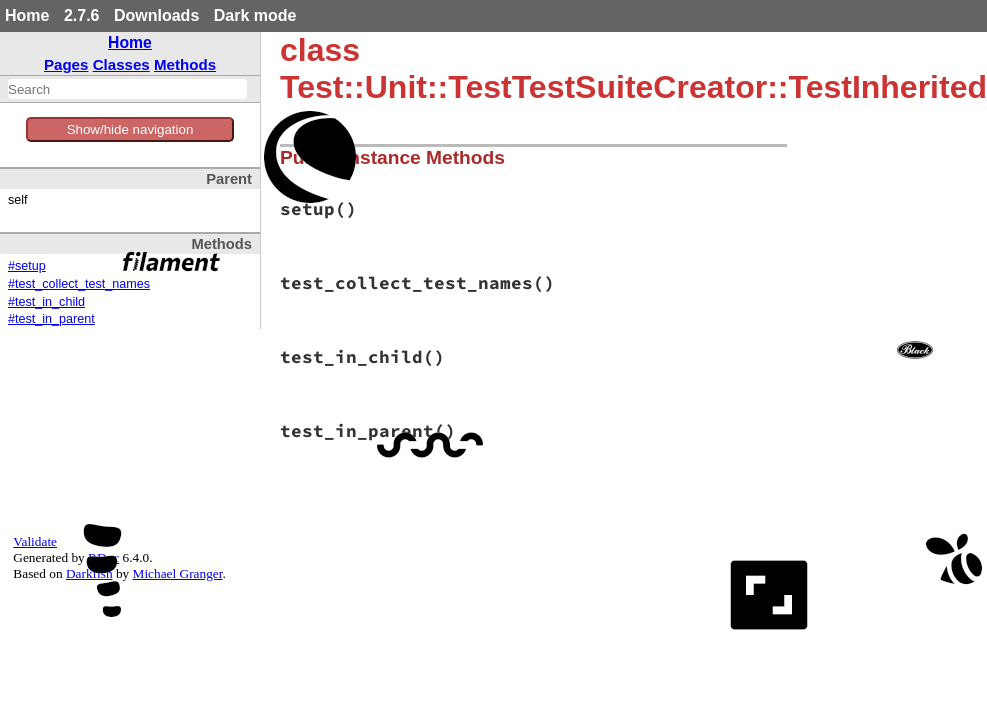 This screenshot has width=987, height=720. What do you see at coordinates (769, 595) in the screenshot?
I see `adjust aspect ratio settings` at bounding box center [769, 595].